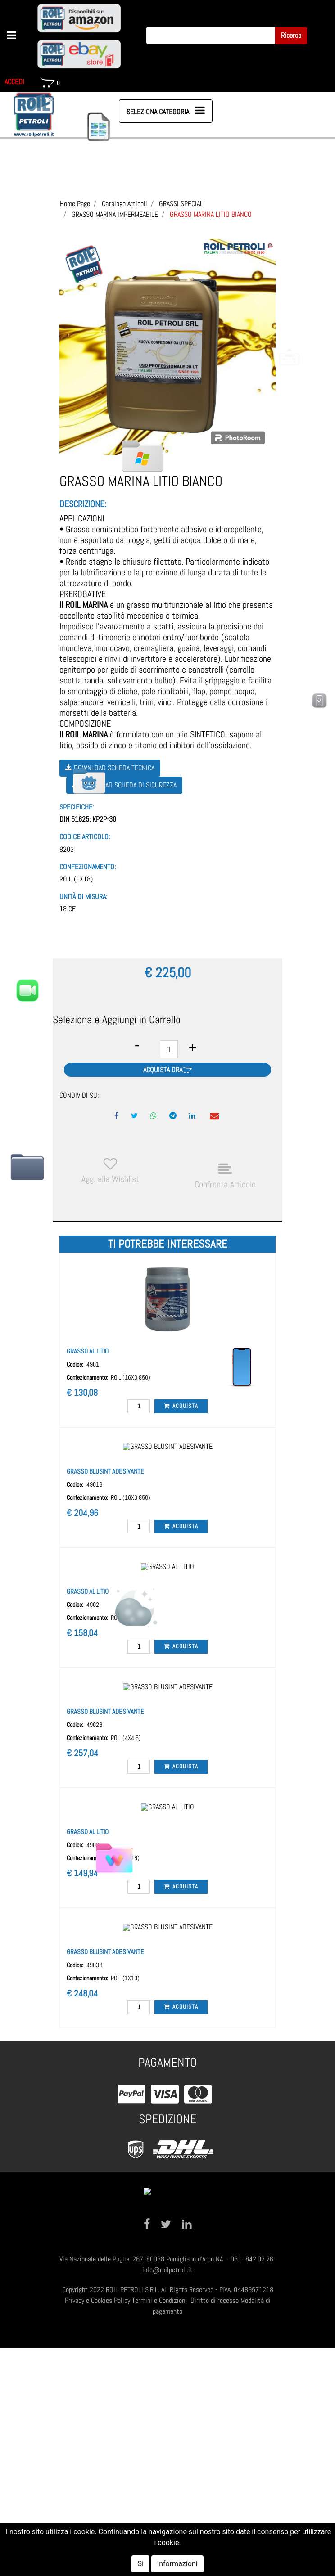 This screenshot has height=2576, width=335. What do you see at coordinates (242, 1367) in the screenshot?
I see `iPhone 14 device icon` at bounding box center [242, 1367].